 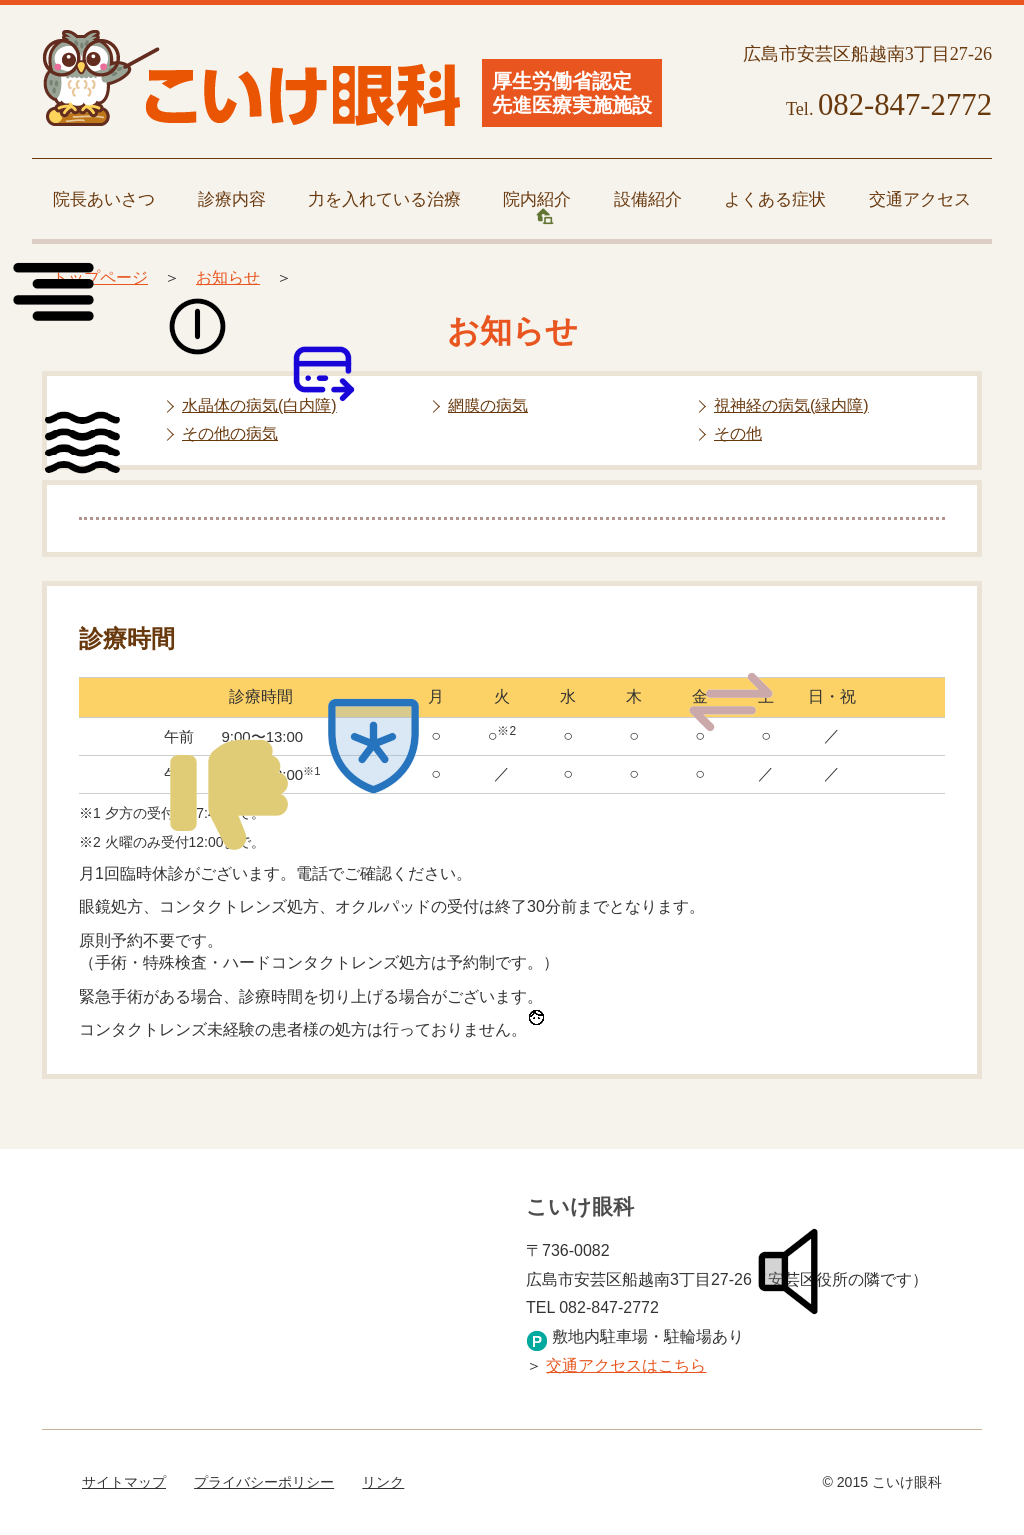 I want to click on indicates 6 o'clock time, so click(x=197, y=326).